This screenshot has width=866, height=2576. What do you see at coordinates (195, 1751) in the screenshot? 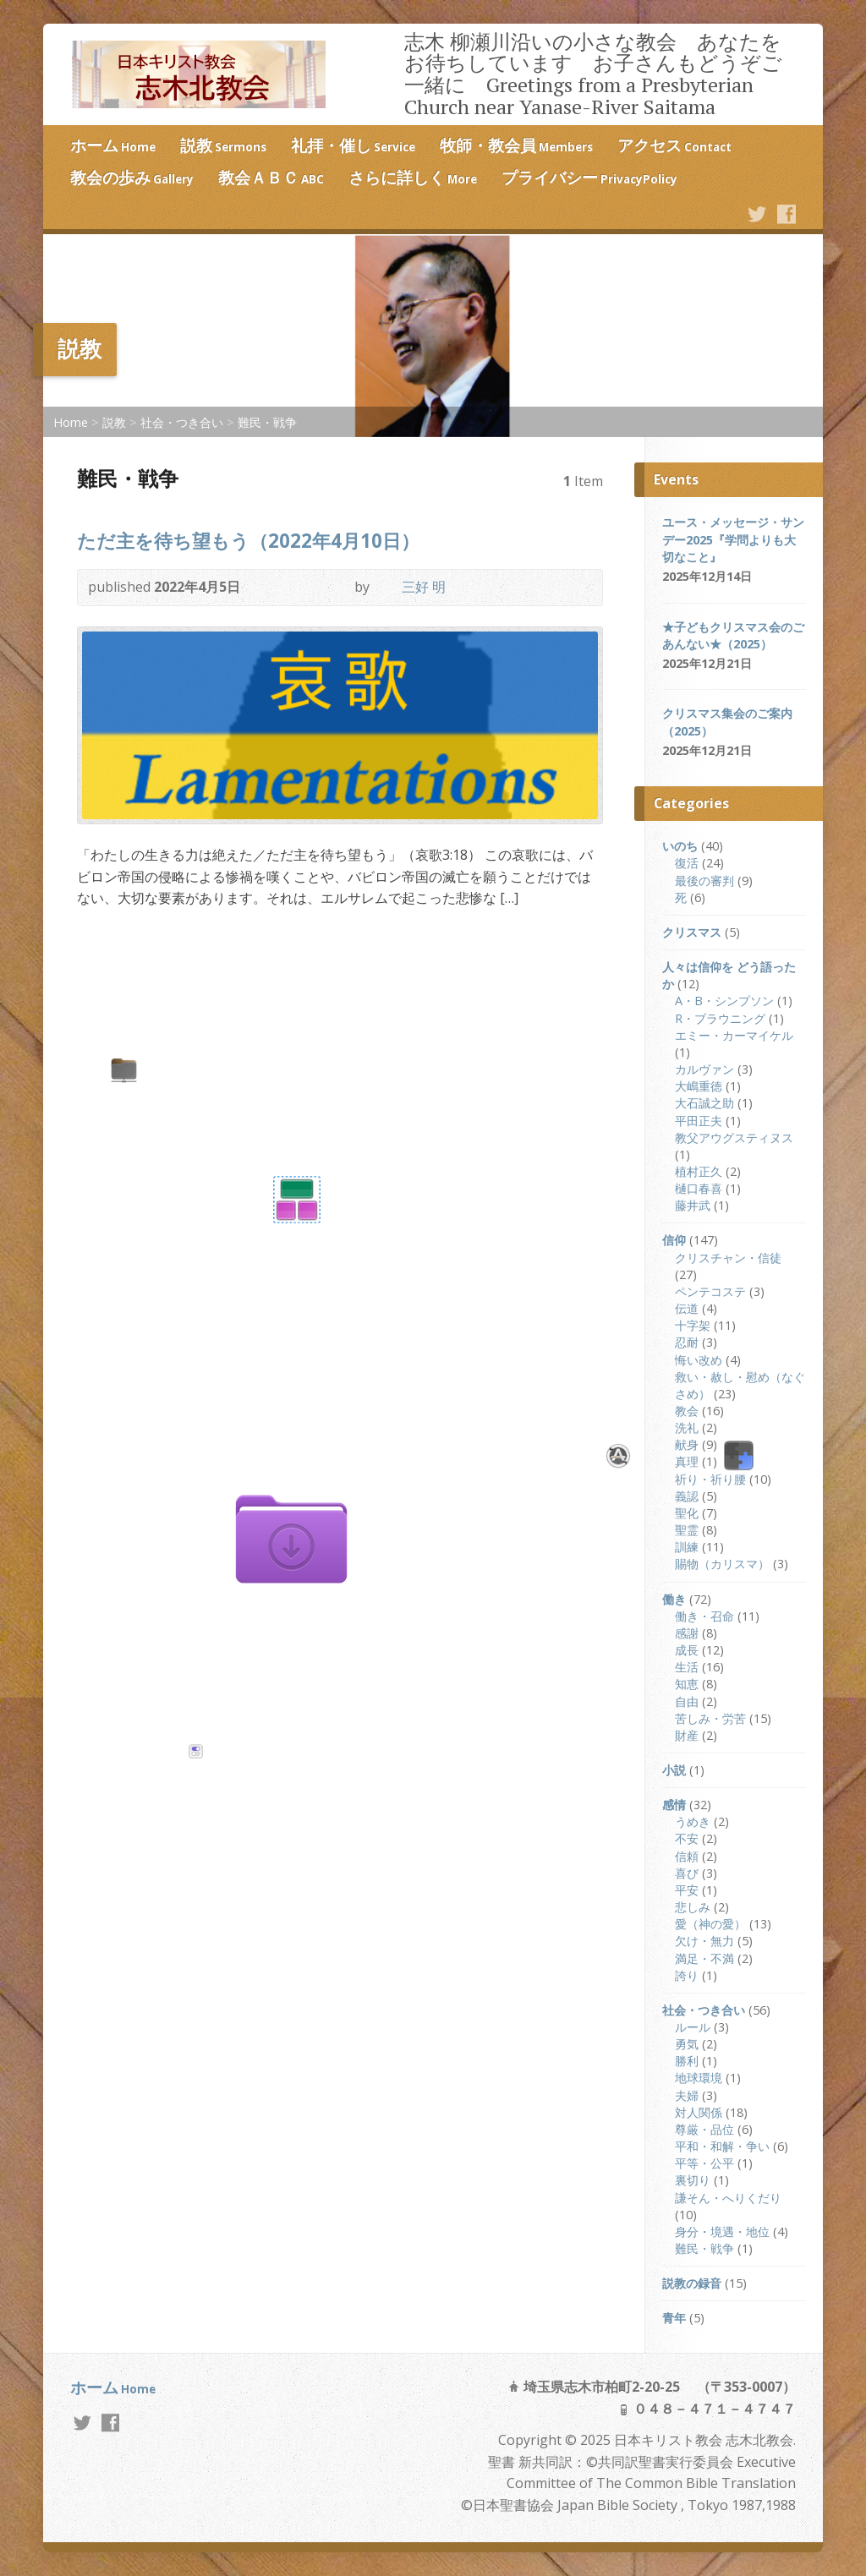
I see `open system settings or preferences` at bounding box center [195, 1751].